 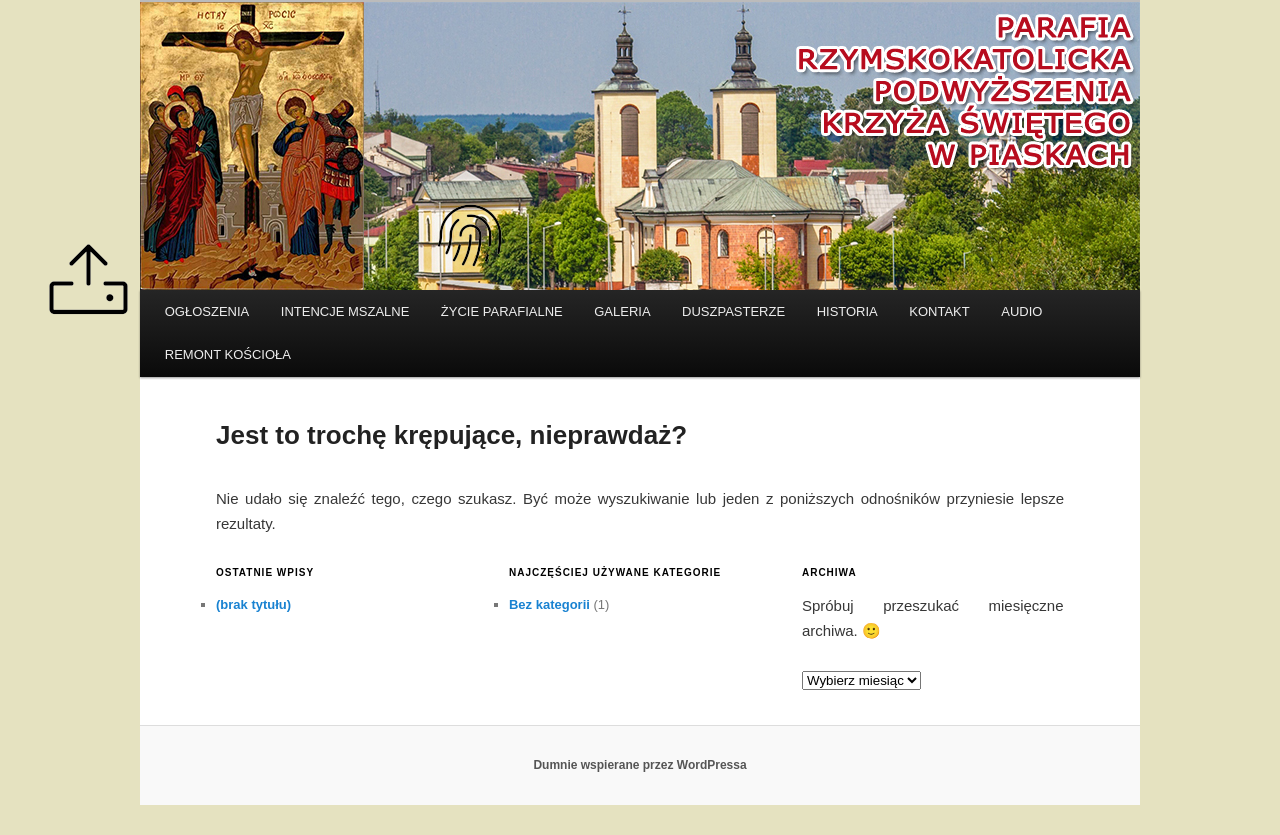 I want to click on upload a file or document, so click(x=88, y=283).